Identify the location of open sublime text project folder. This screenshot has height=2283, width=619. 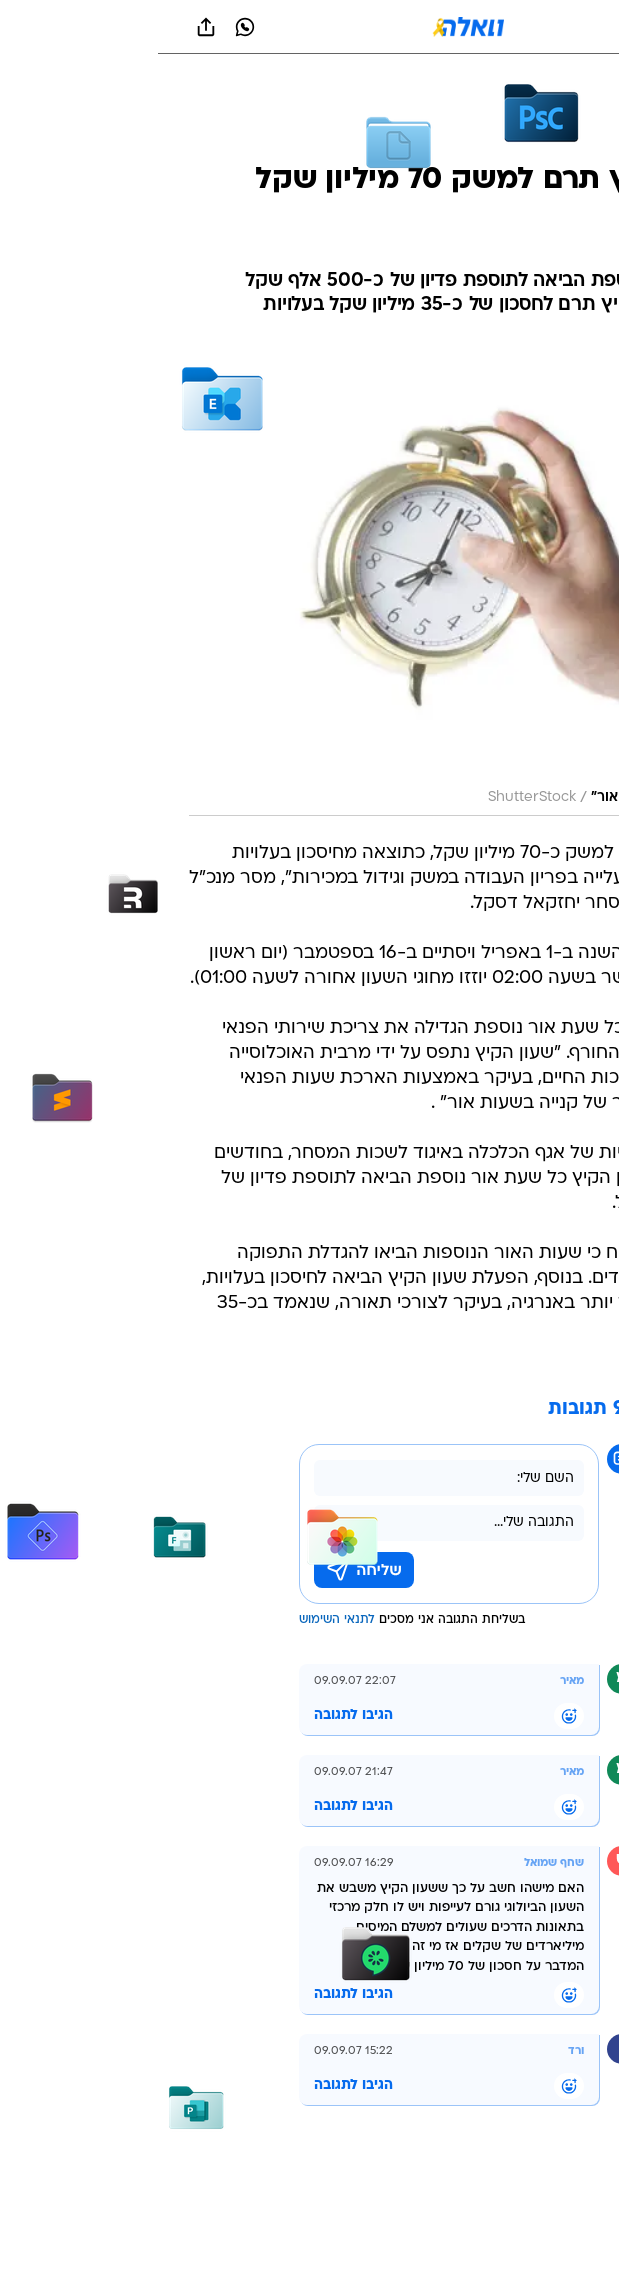
(62, 1099).